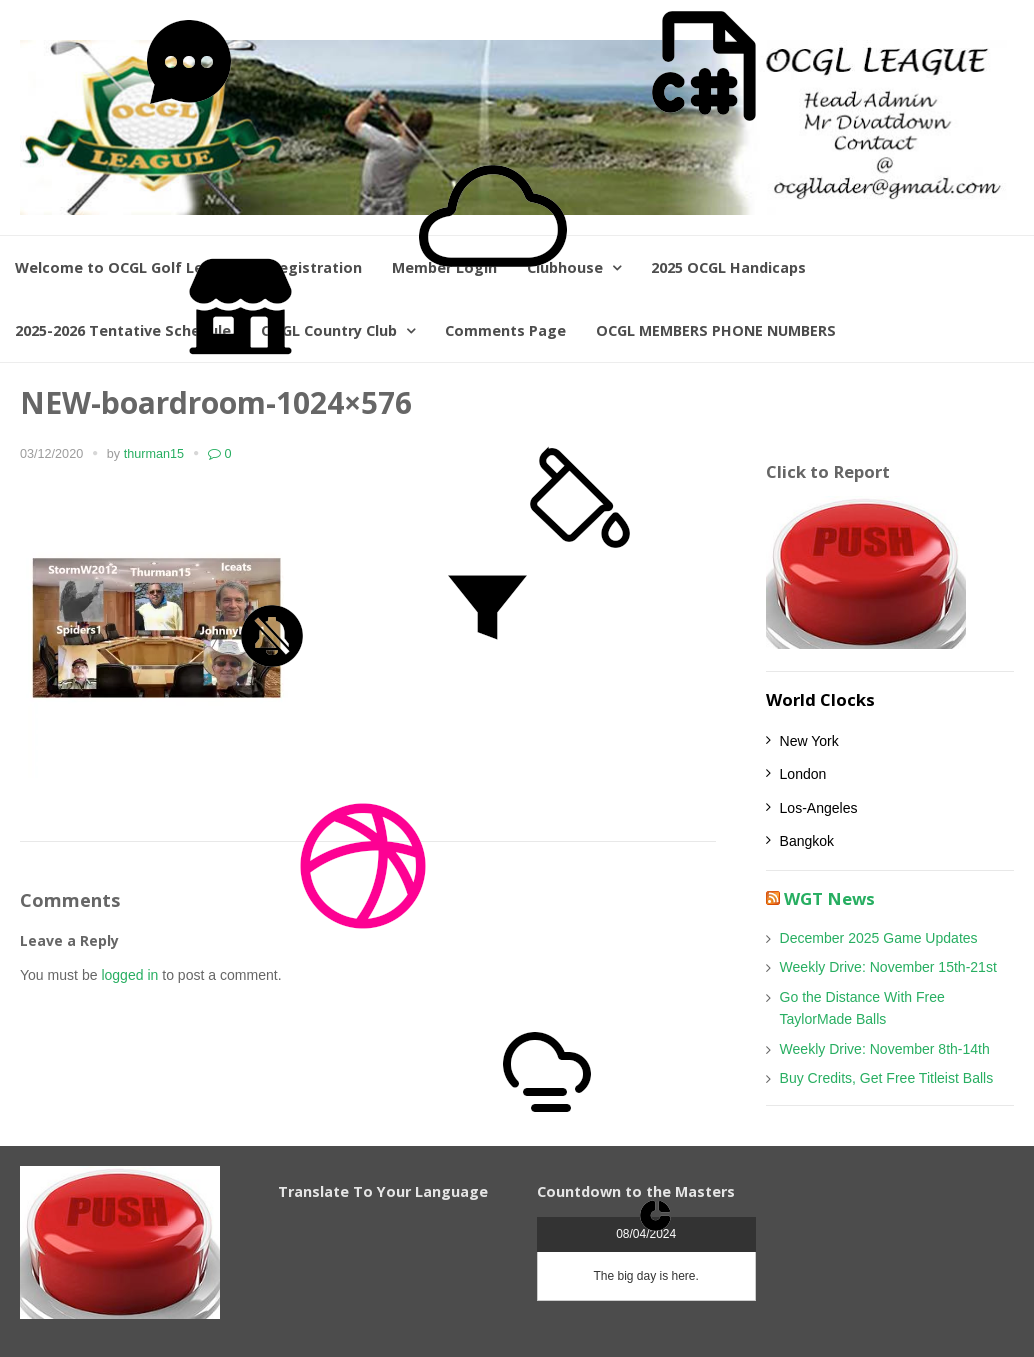 The image size is (1034, 1357). I want to click on filter or sort content, so click(487, 607).